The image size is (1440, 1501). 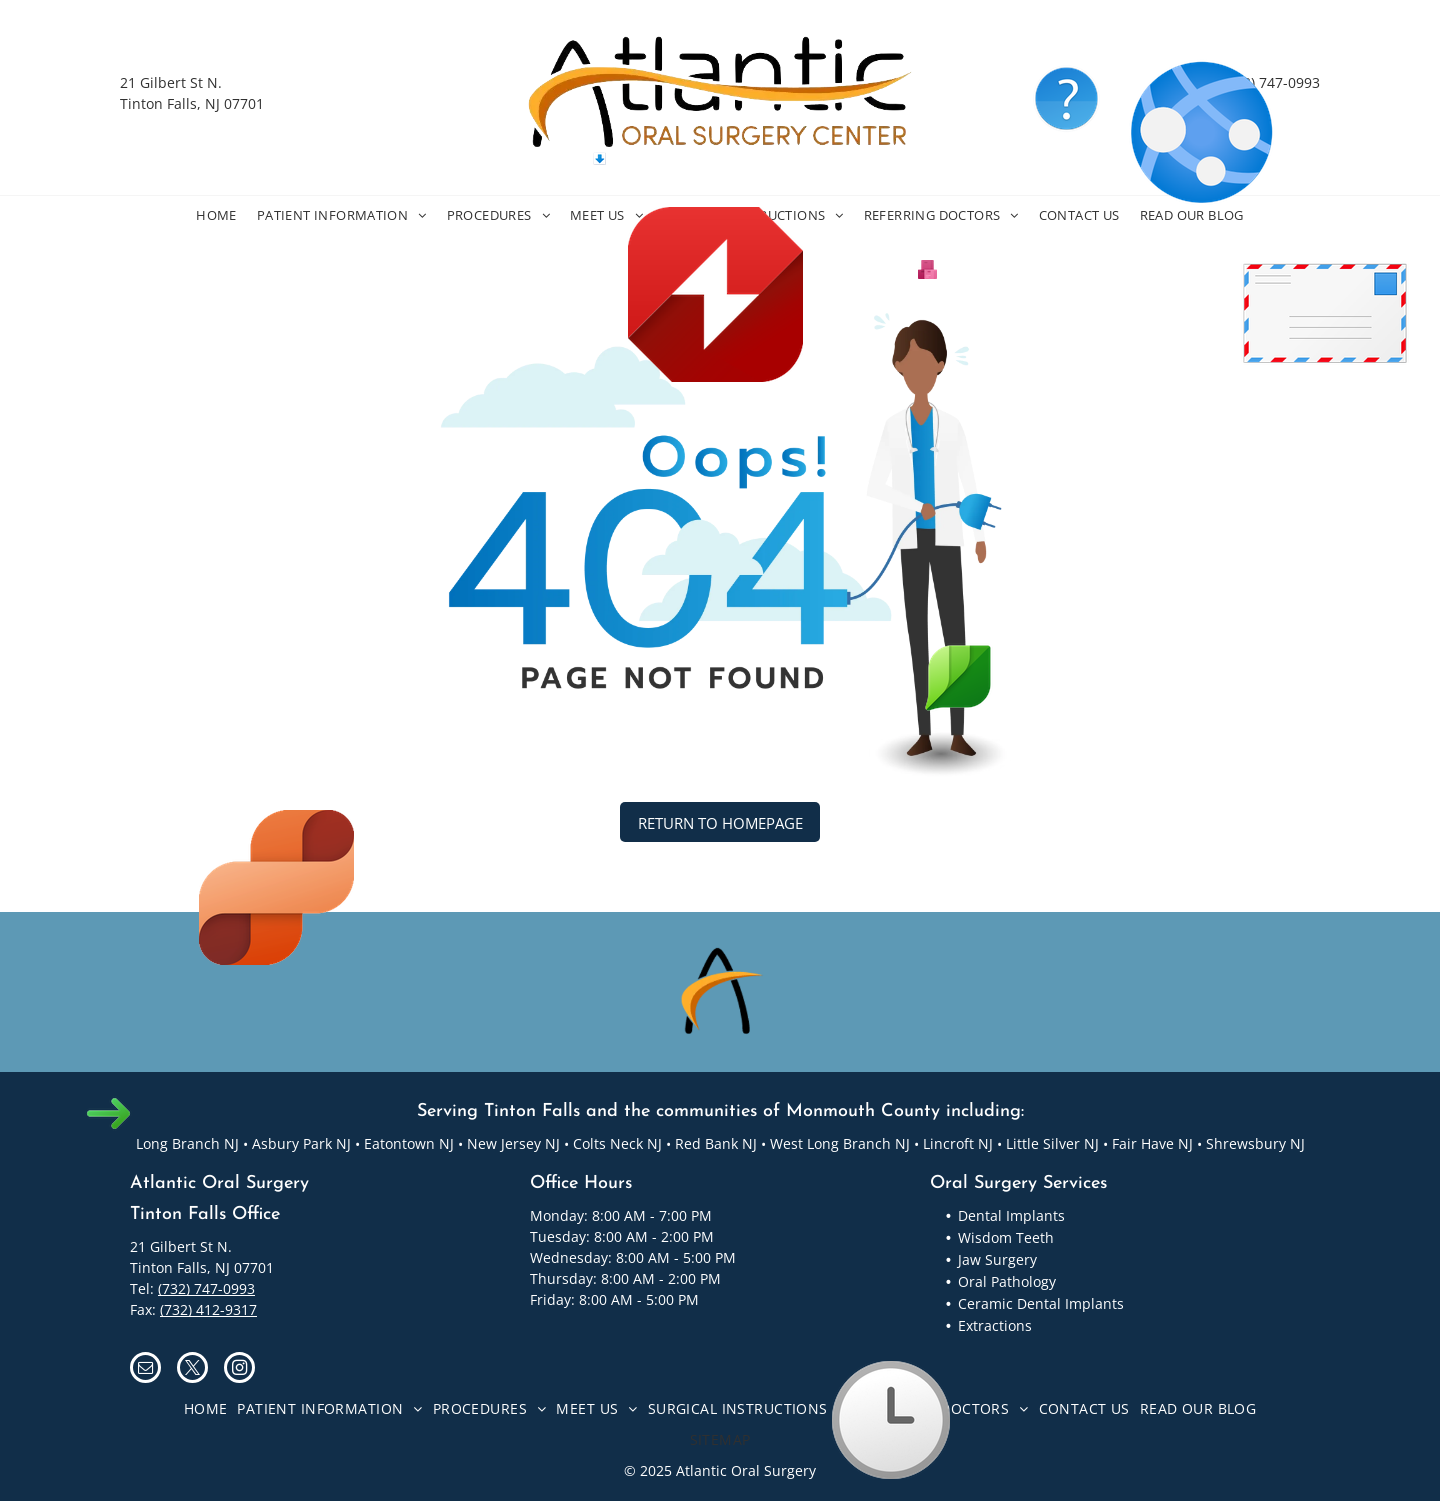 I want to click on download in progress indicator, so click(x=590, y=149).